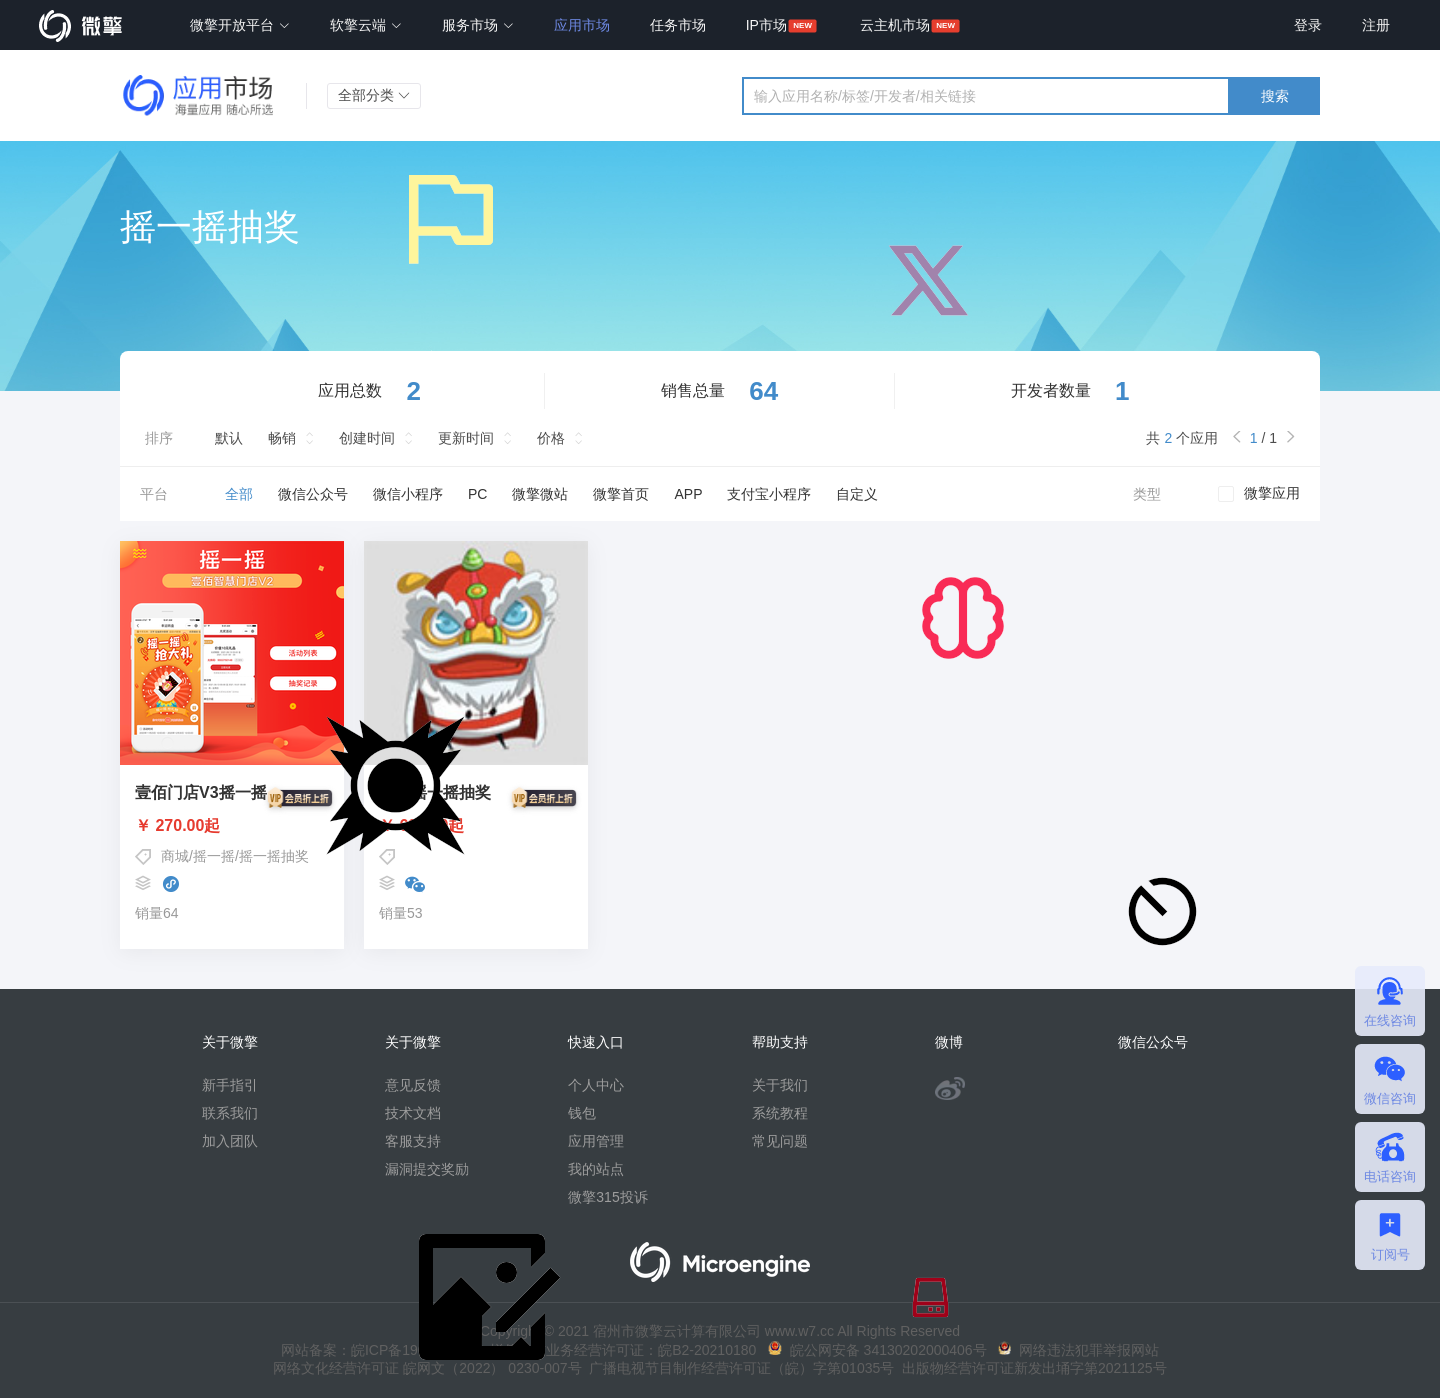  What do you see at coordinates (395, 785) in the screenshot?
I see `sith order logo from star wars` at bounding box center [395, 785].